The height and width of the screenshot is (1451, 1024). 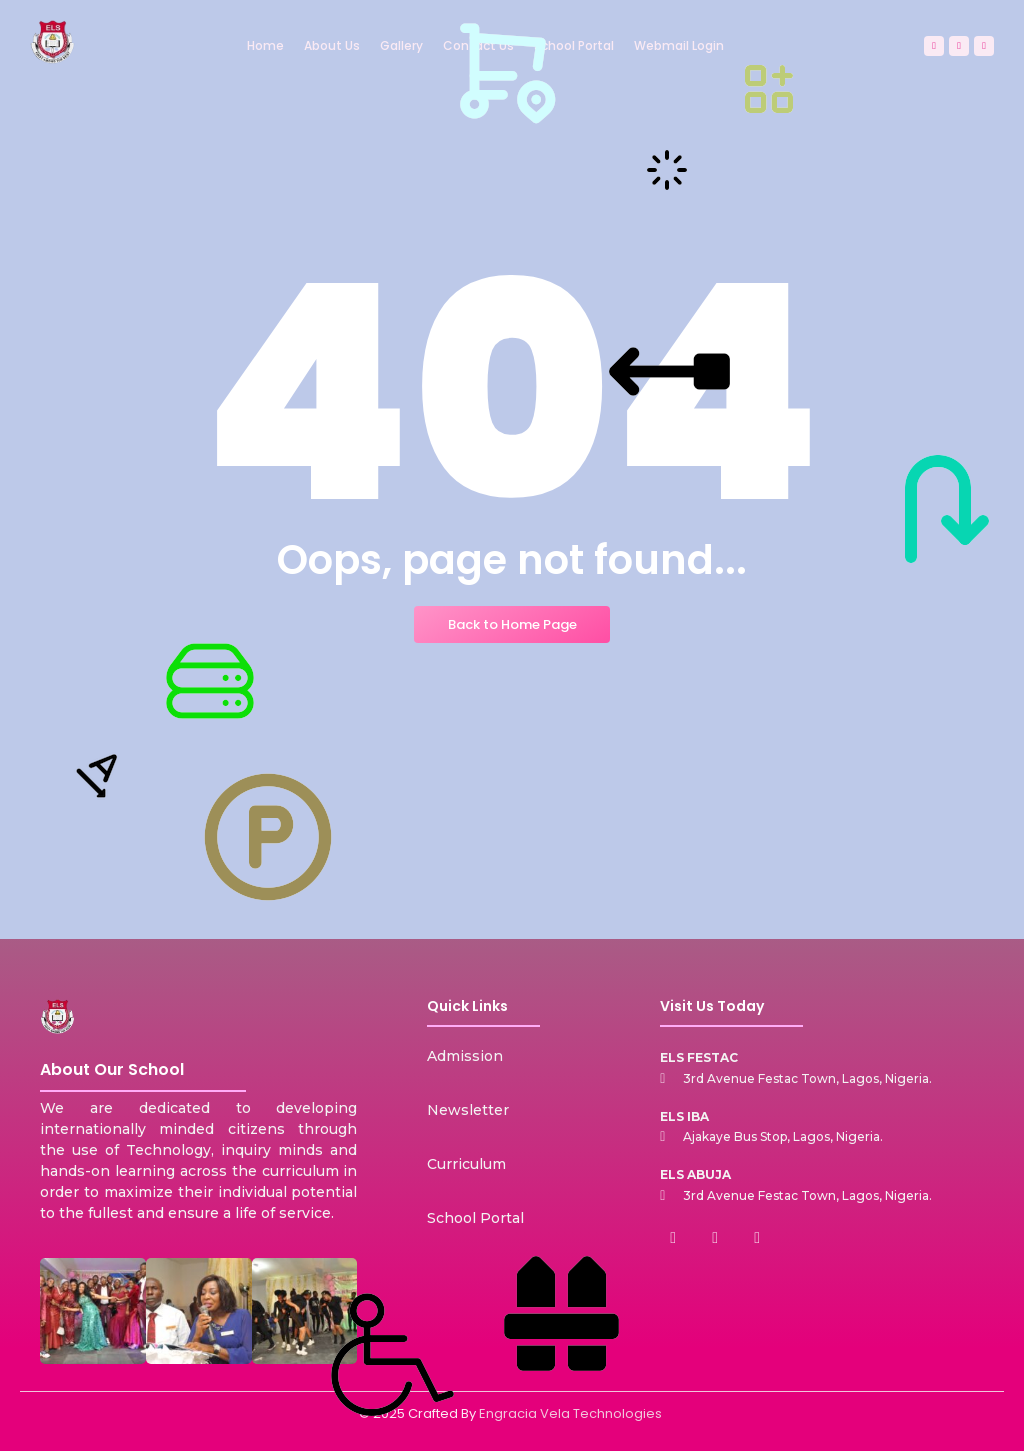 What do you see at coordinates (503, 71) in the screenshot?
I see `view store or pickup location` at bounding box center [503, 71].